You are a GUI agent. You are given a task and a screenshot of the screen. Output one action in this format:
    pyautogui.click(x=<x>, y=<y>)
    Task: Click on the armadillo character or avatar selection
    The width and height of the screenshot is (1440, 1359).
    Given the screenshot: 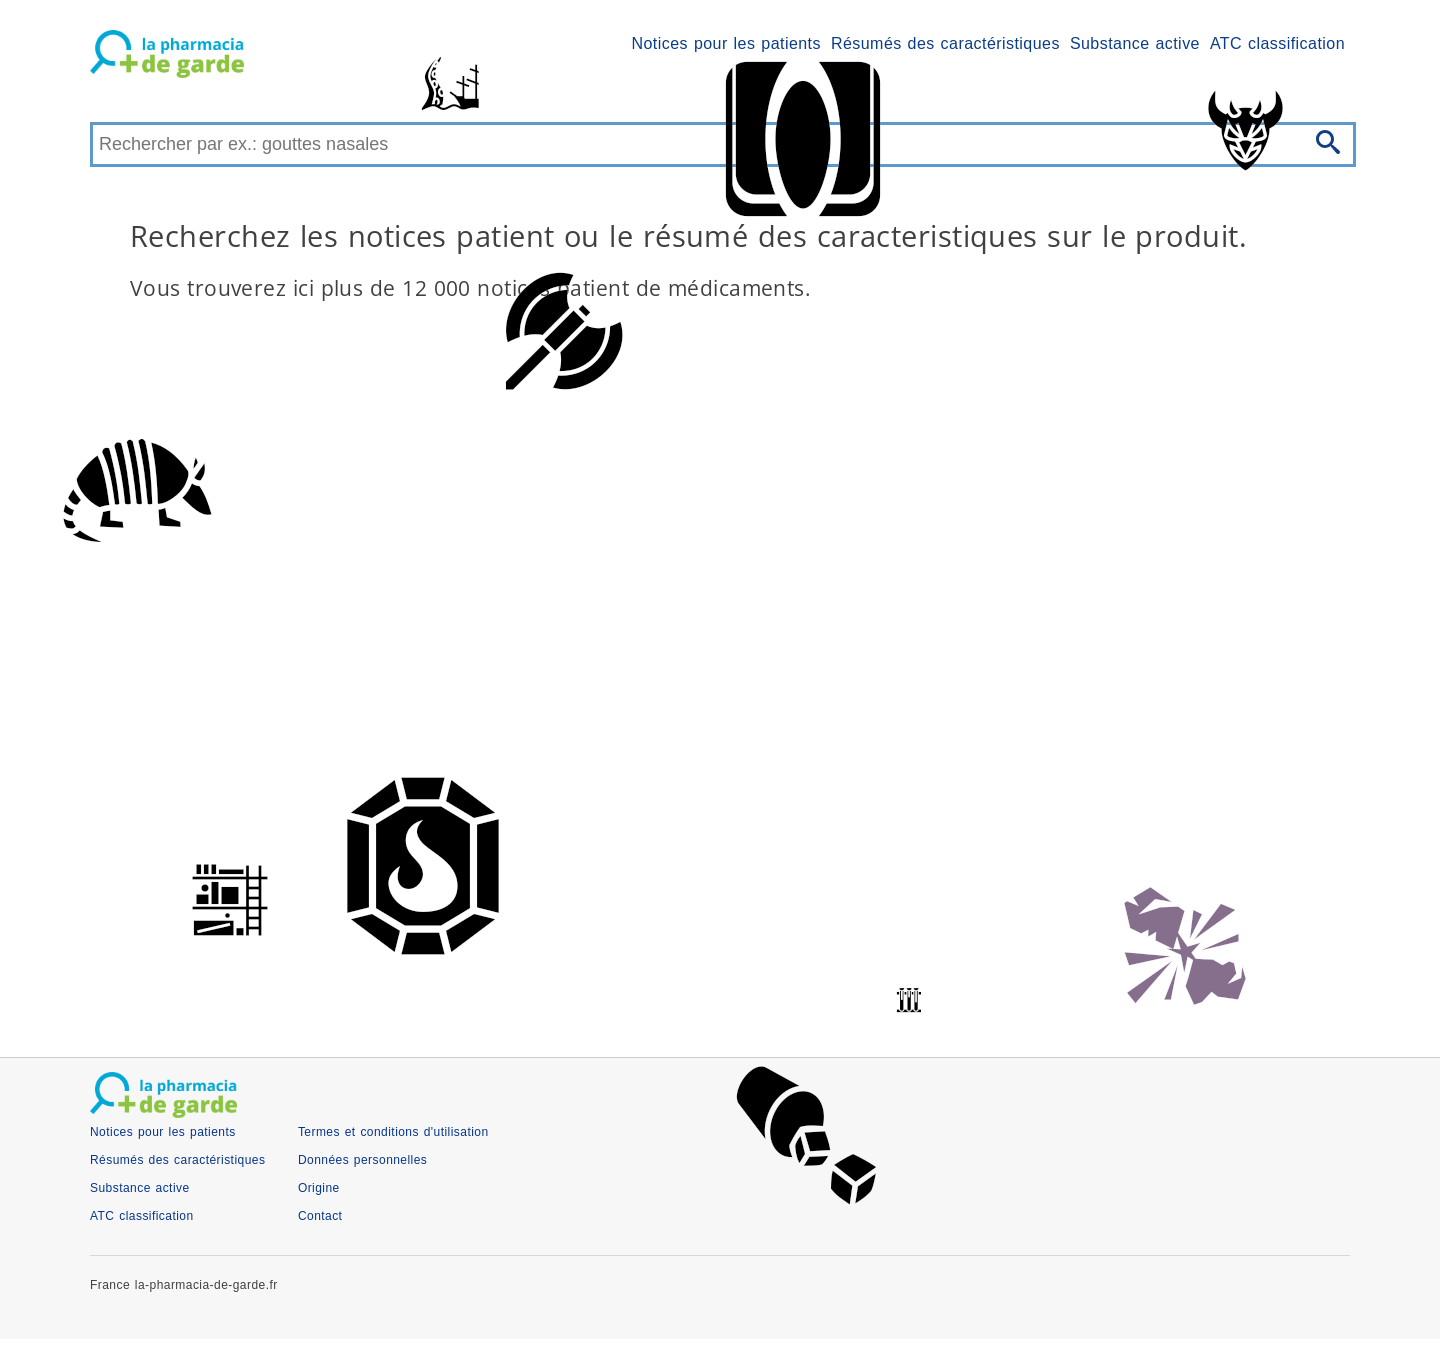 What is the action you would take?
    pyautogui.click(x=137, y=490)
    